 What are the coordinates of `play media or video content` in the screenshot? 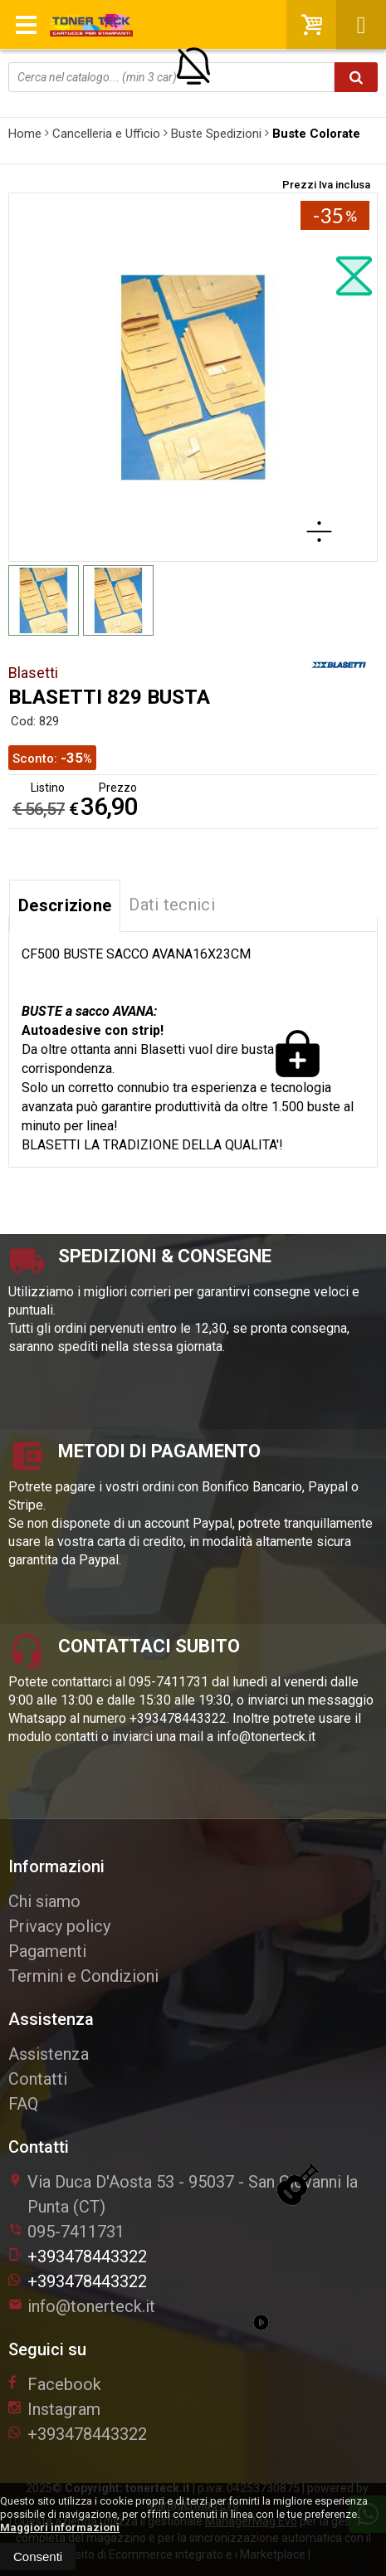 It's located at (261, 2322).